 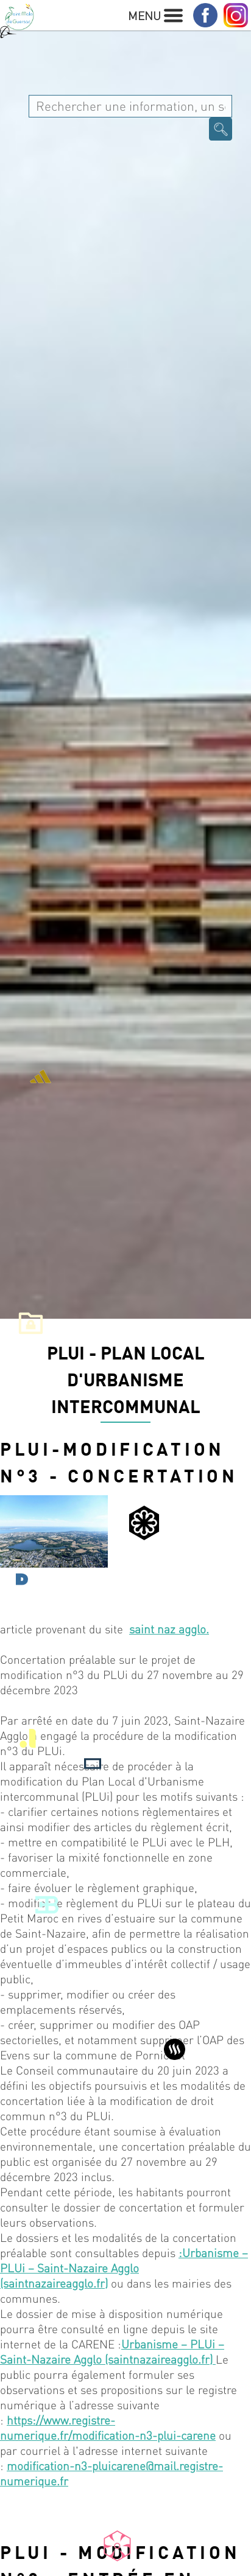 What do you see at coordinates (27, 1738) in the screenshot?
I see `visit dunked portfolio website` at bounding box center [27, 1738].